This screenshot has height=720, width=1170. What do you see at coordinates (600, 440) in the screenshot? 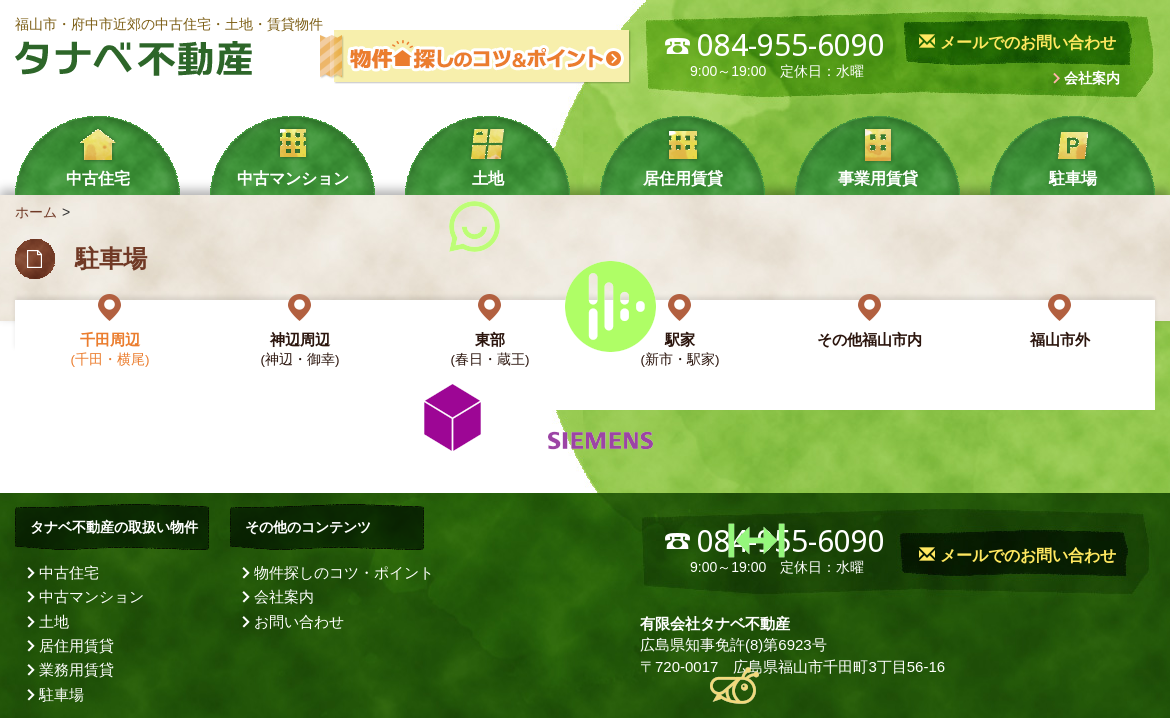
I see `Siemens company logo` at bounding box center [600, 440].